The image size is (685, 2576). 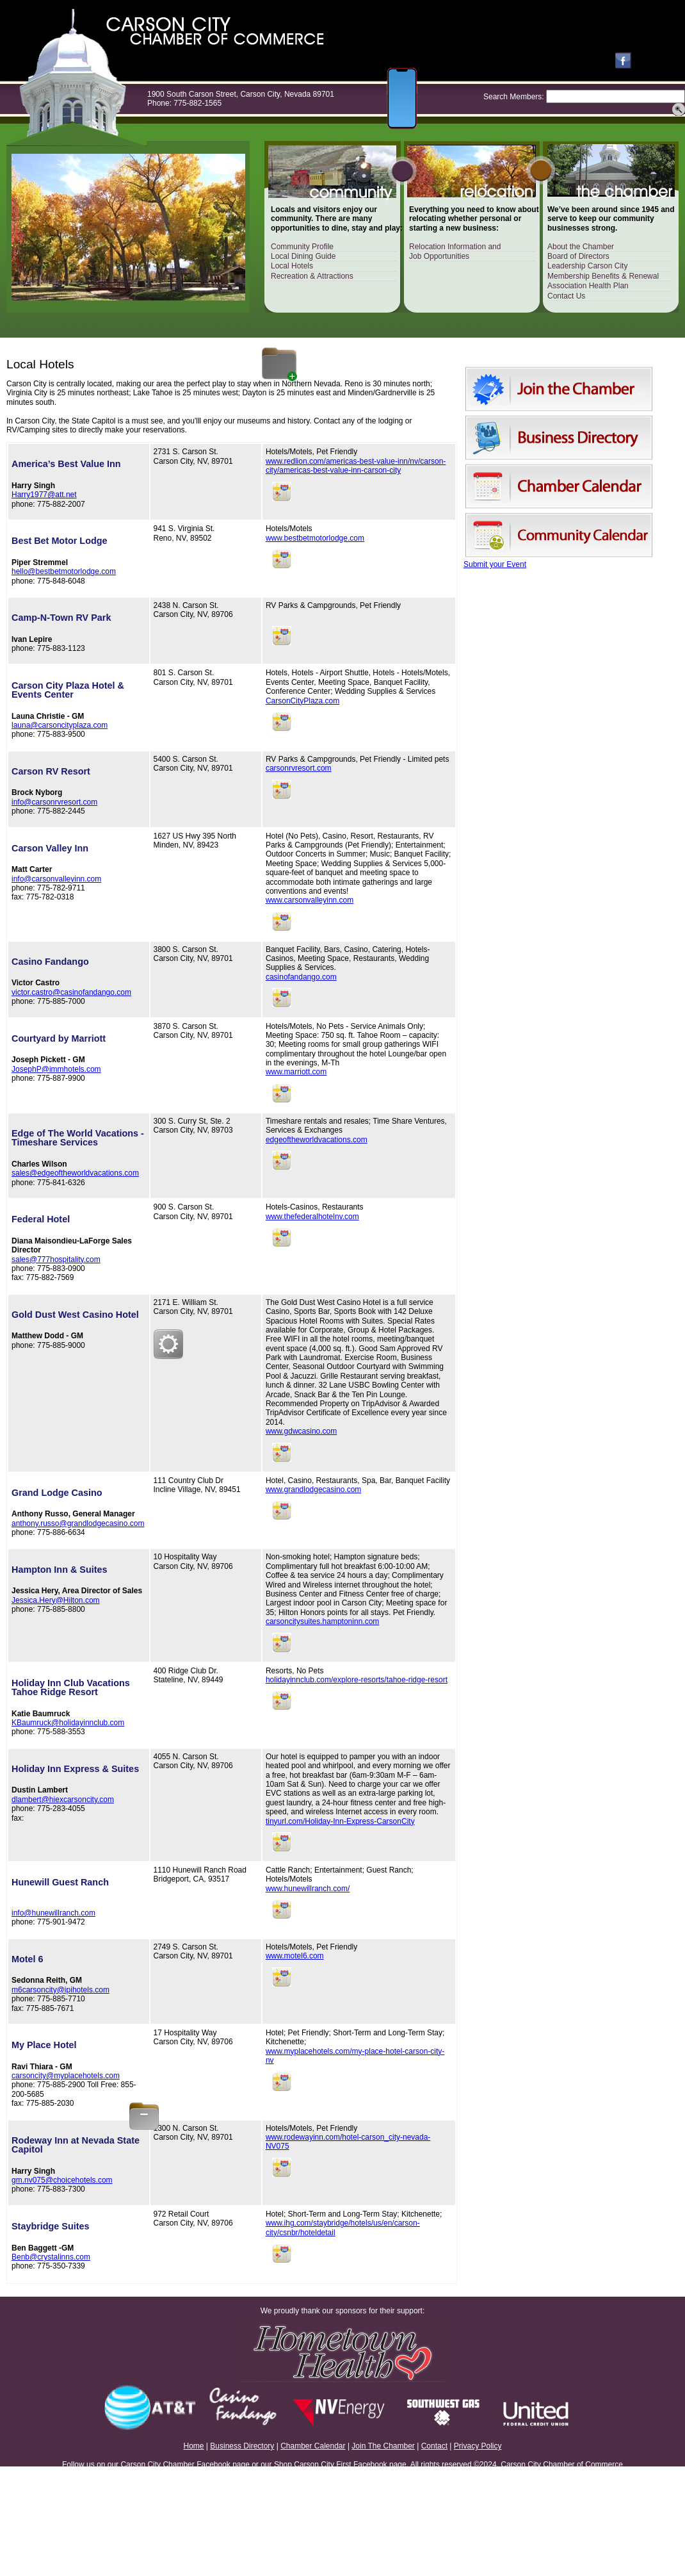 I want to click on shared library file type indicator, so click(x=168, y=1344).